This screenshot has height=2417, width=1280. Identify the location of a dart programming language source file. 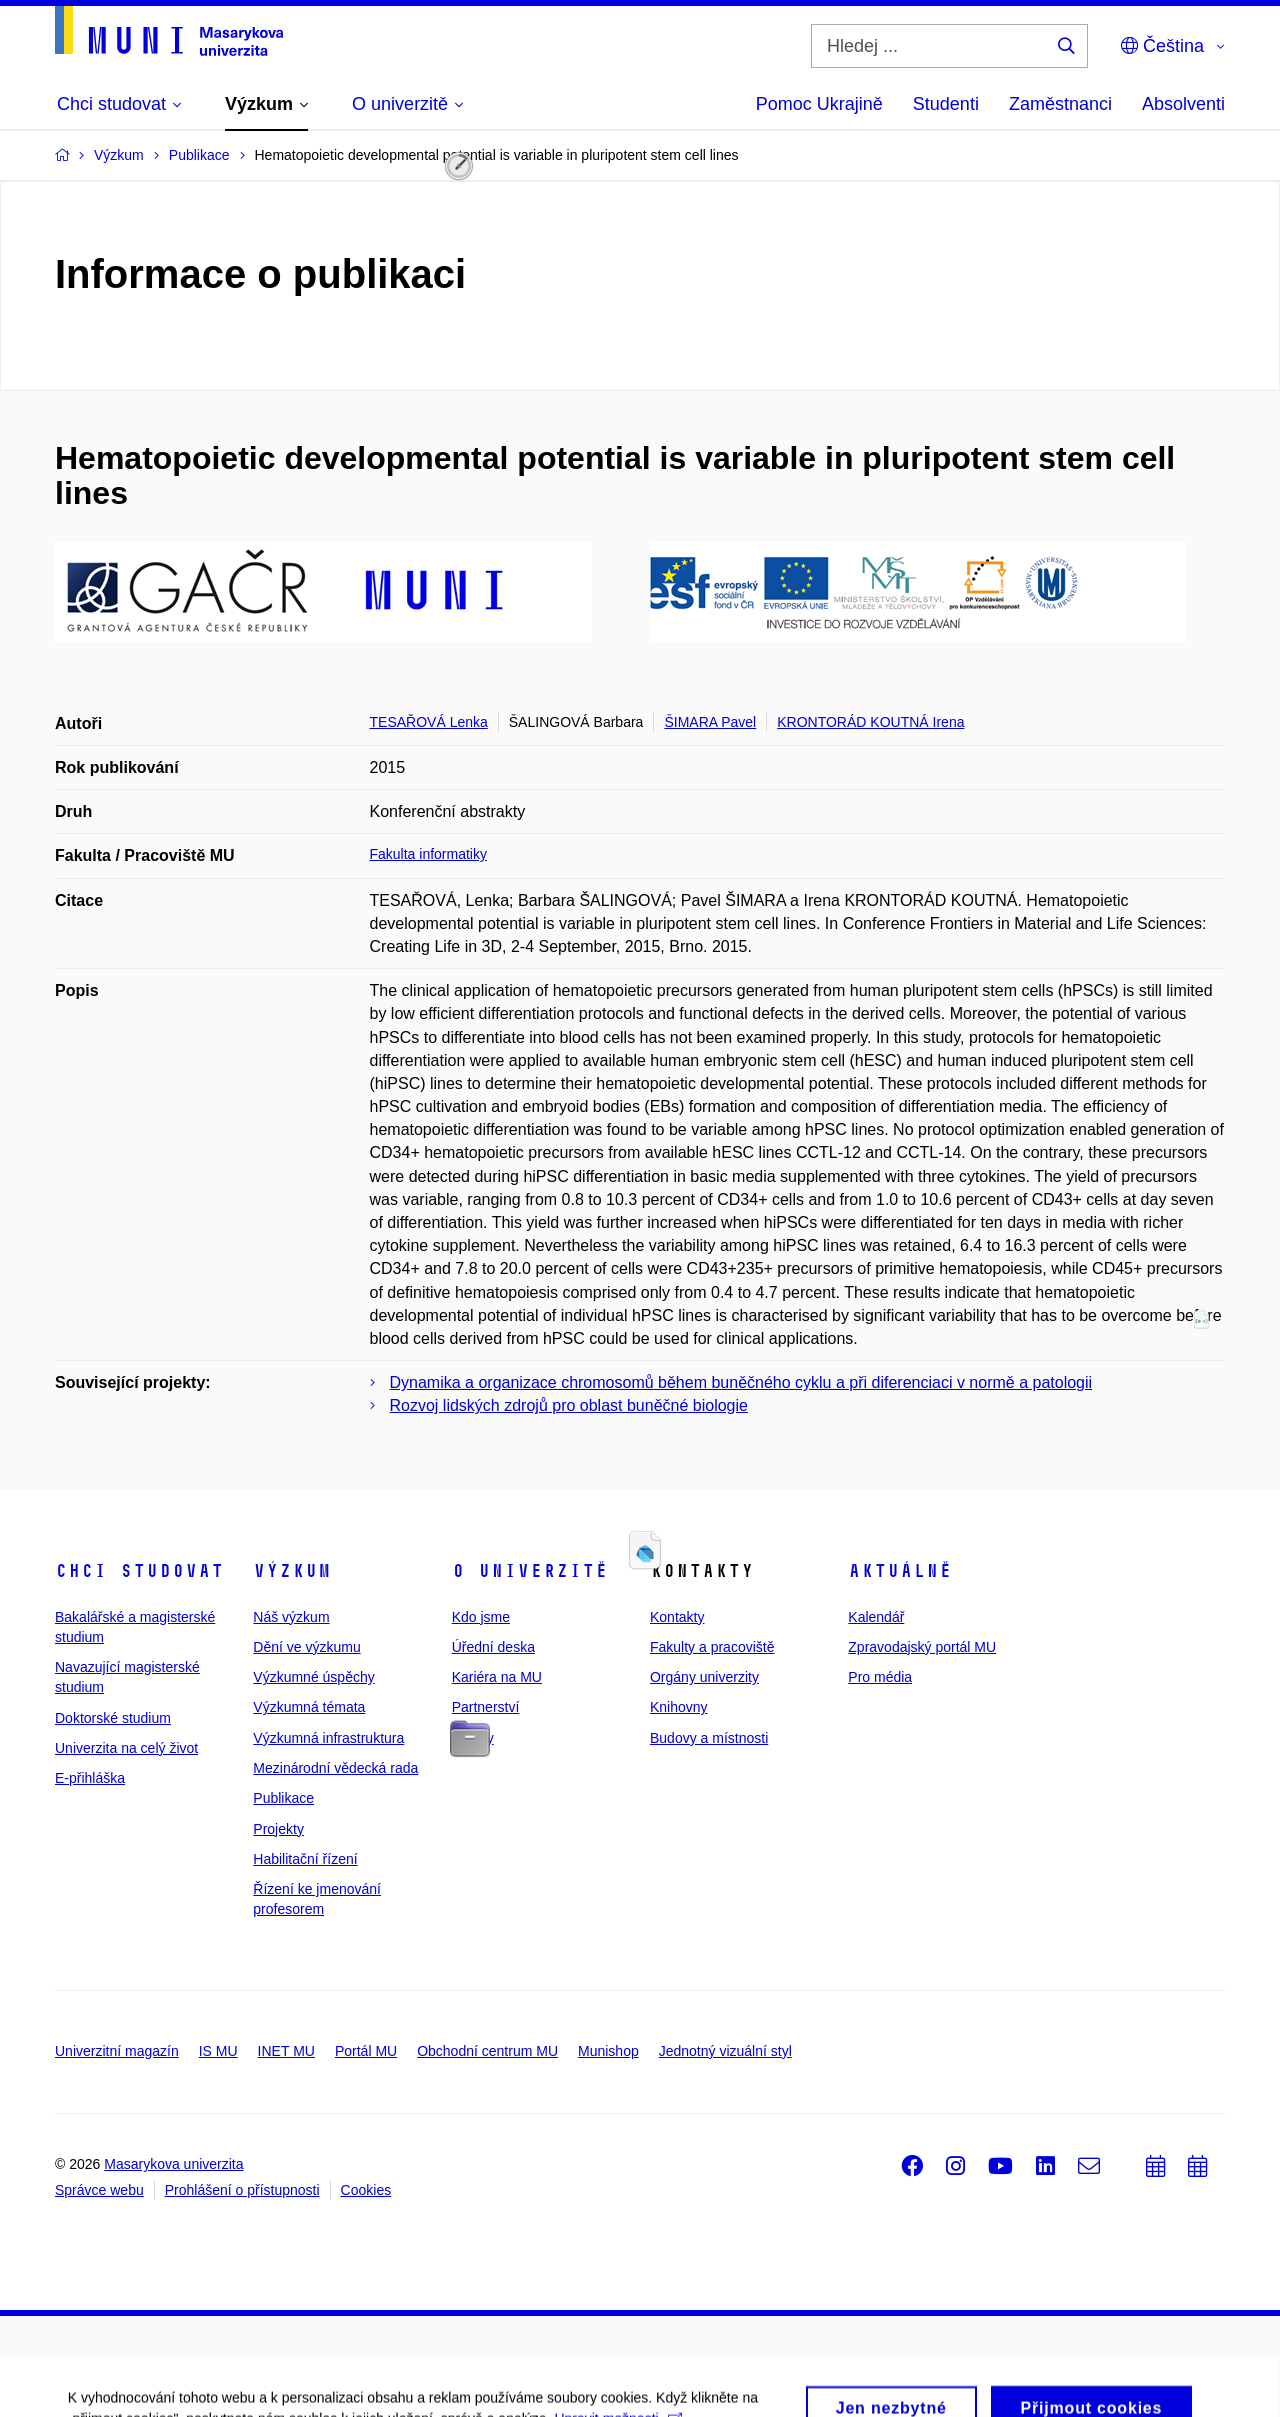
(645, 1550).